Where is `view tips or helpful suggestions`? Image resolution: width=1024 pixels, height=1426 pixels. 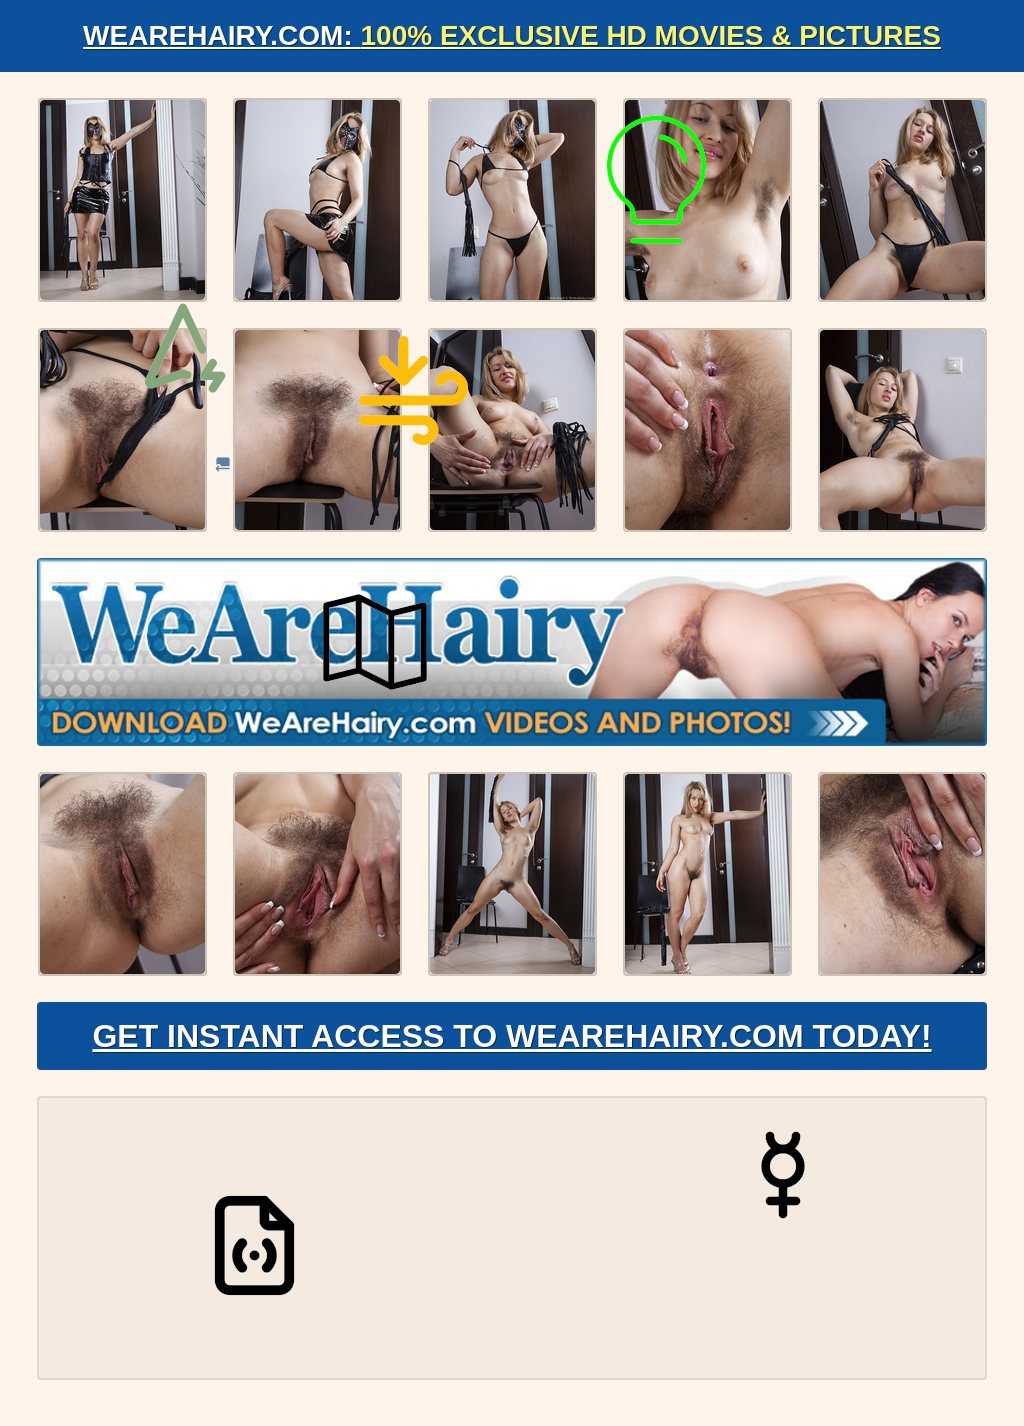
view tips or helpful suggestions is located at coordinates (656, 179).